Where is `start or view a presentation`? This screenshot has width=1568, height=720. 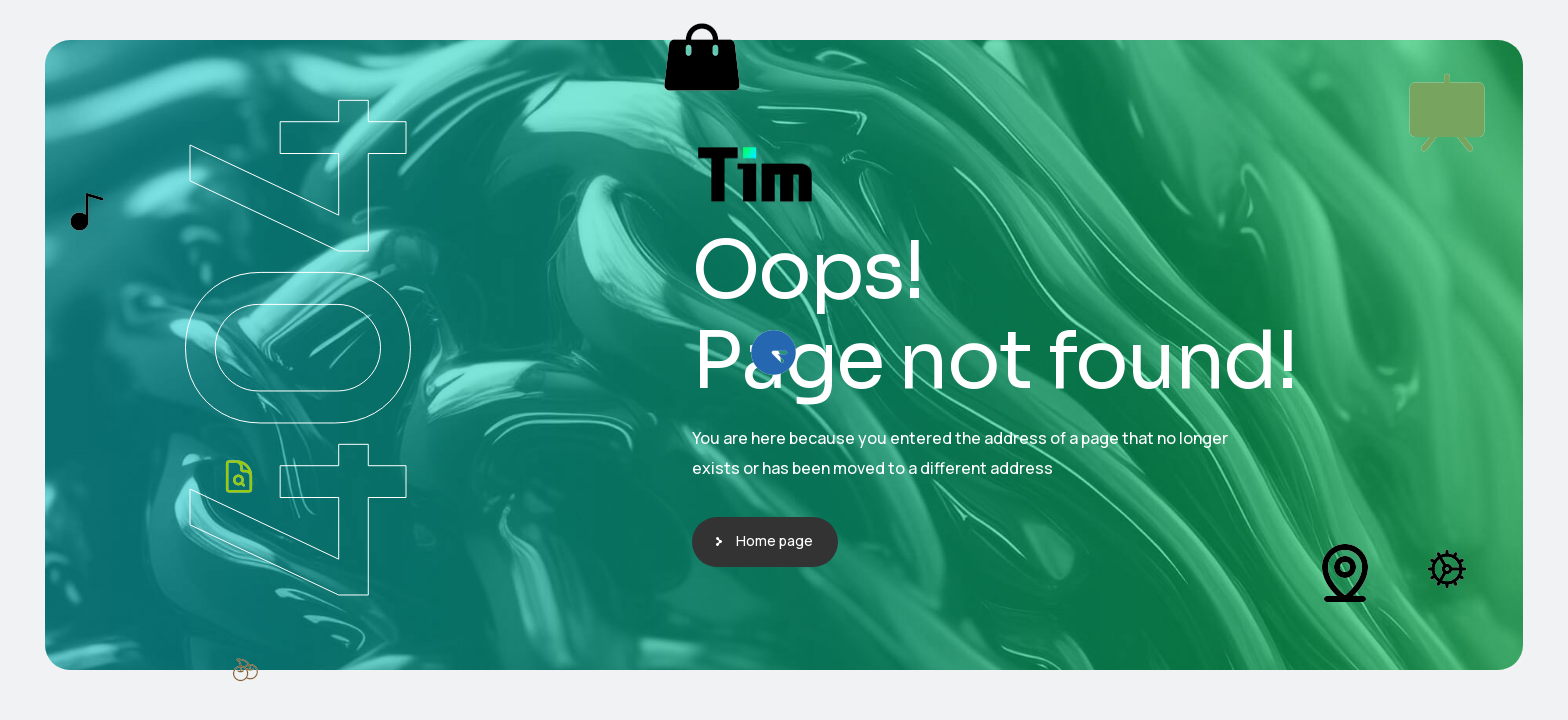
start or view a presentation is located at coordinates (1447, 114).